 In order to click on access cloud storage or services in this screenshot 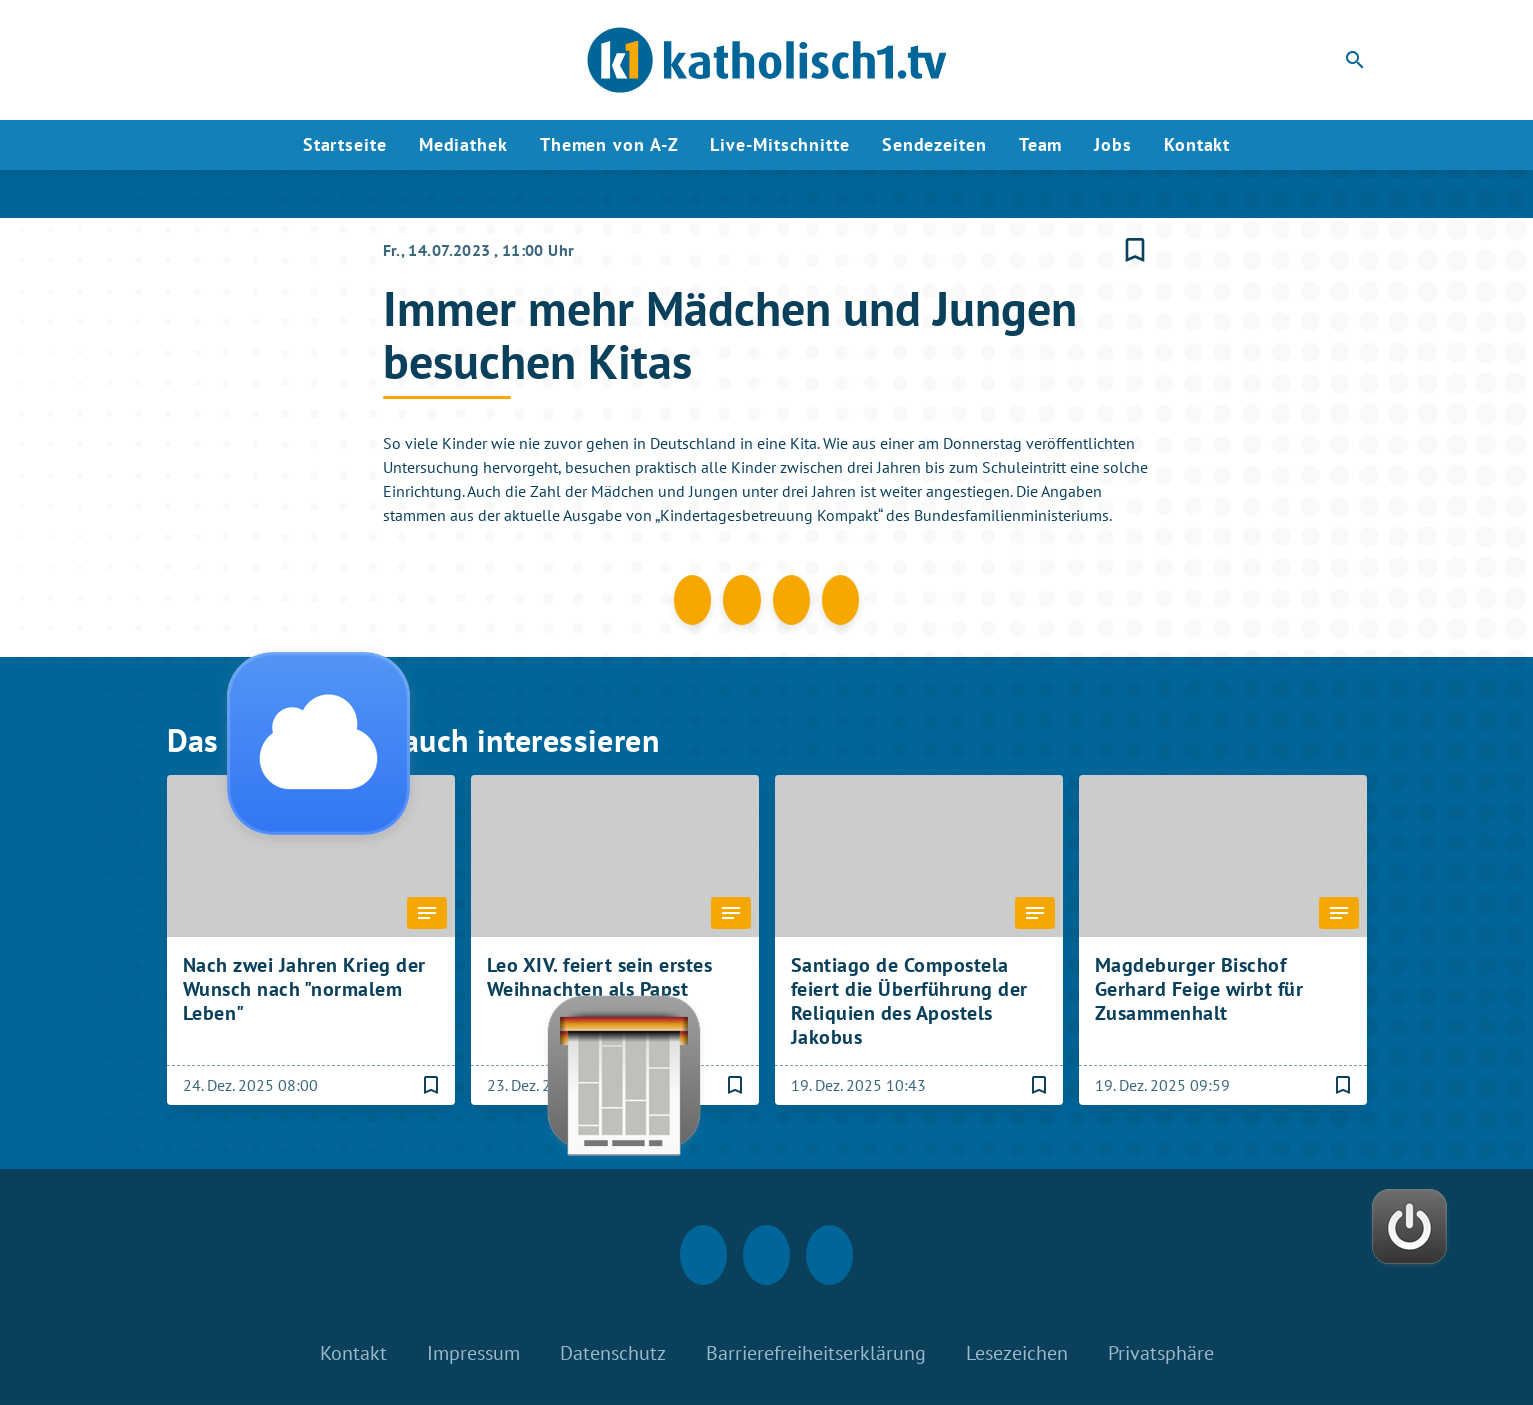, I will do `click(318, 743)`.